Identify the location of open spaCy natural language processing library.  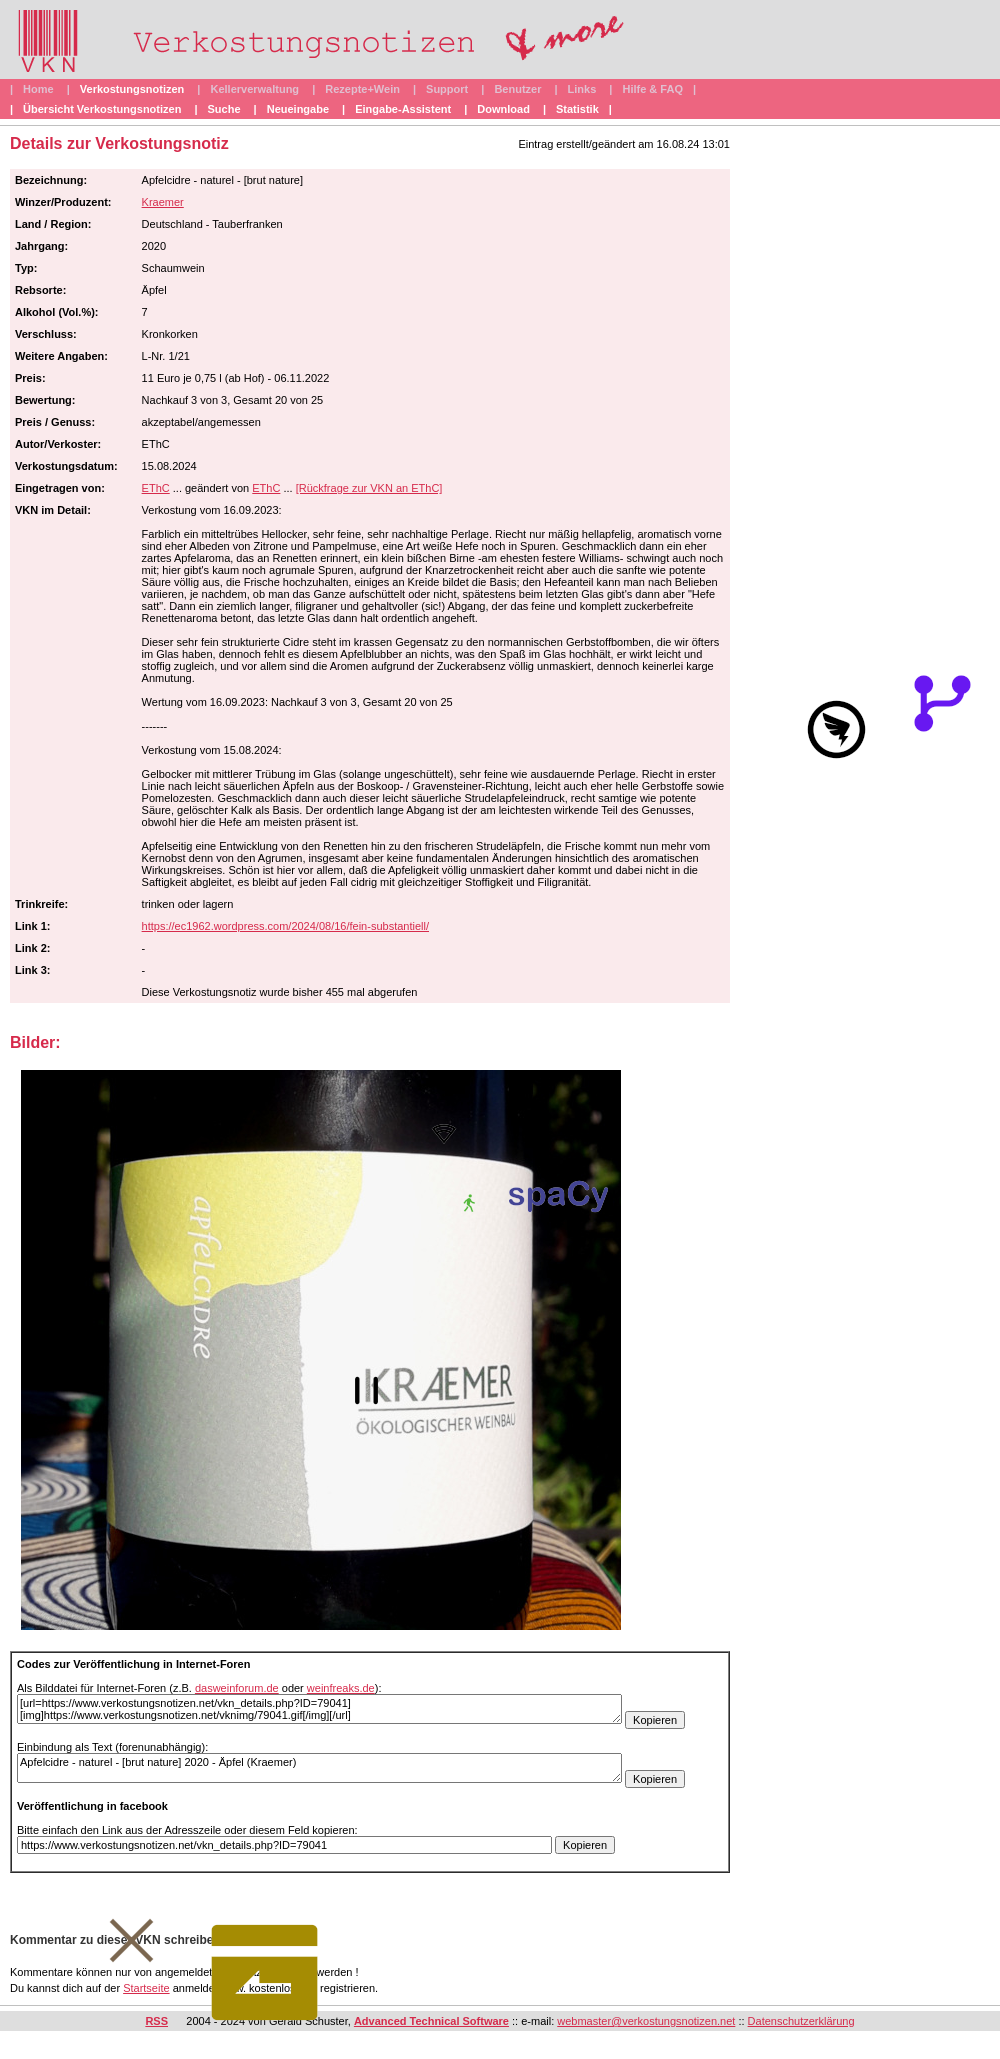
(558, 1196).